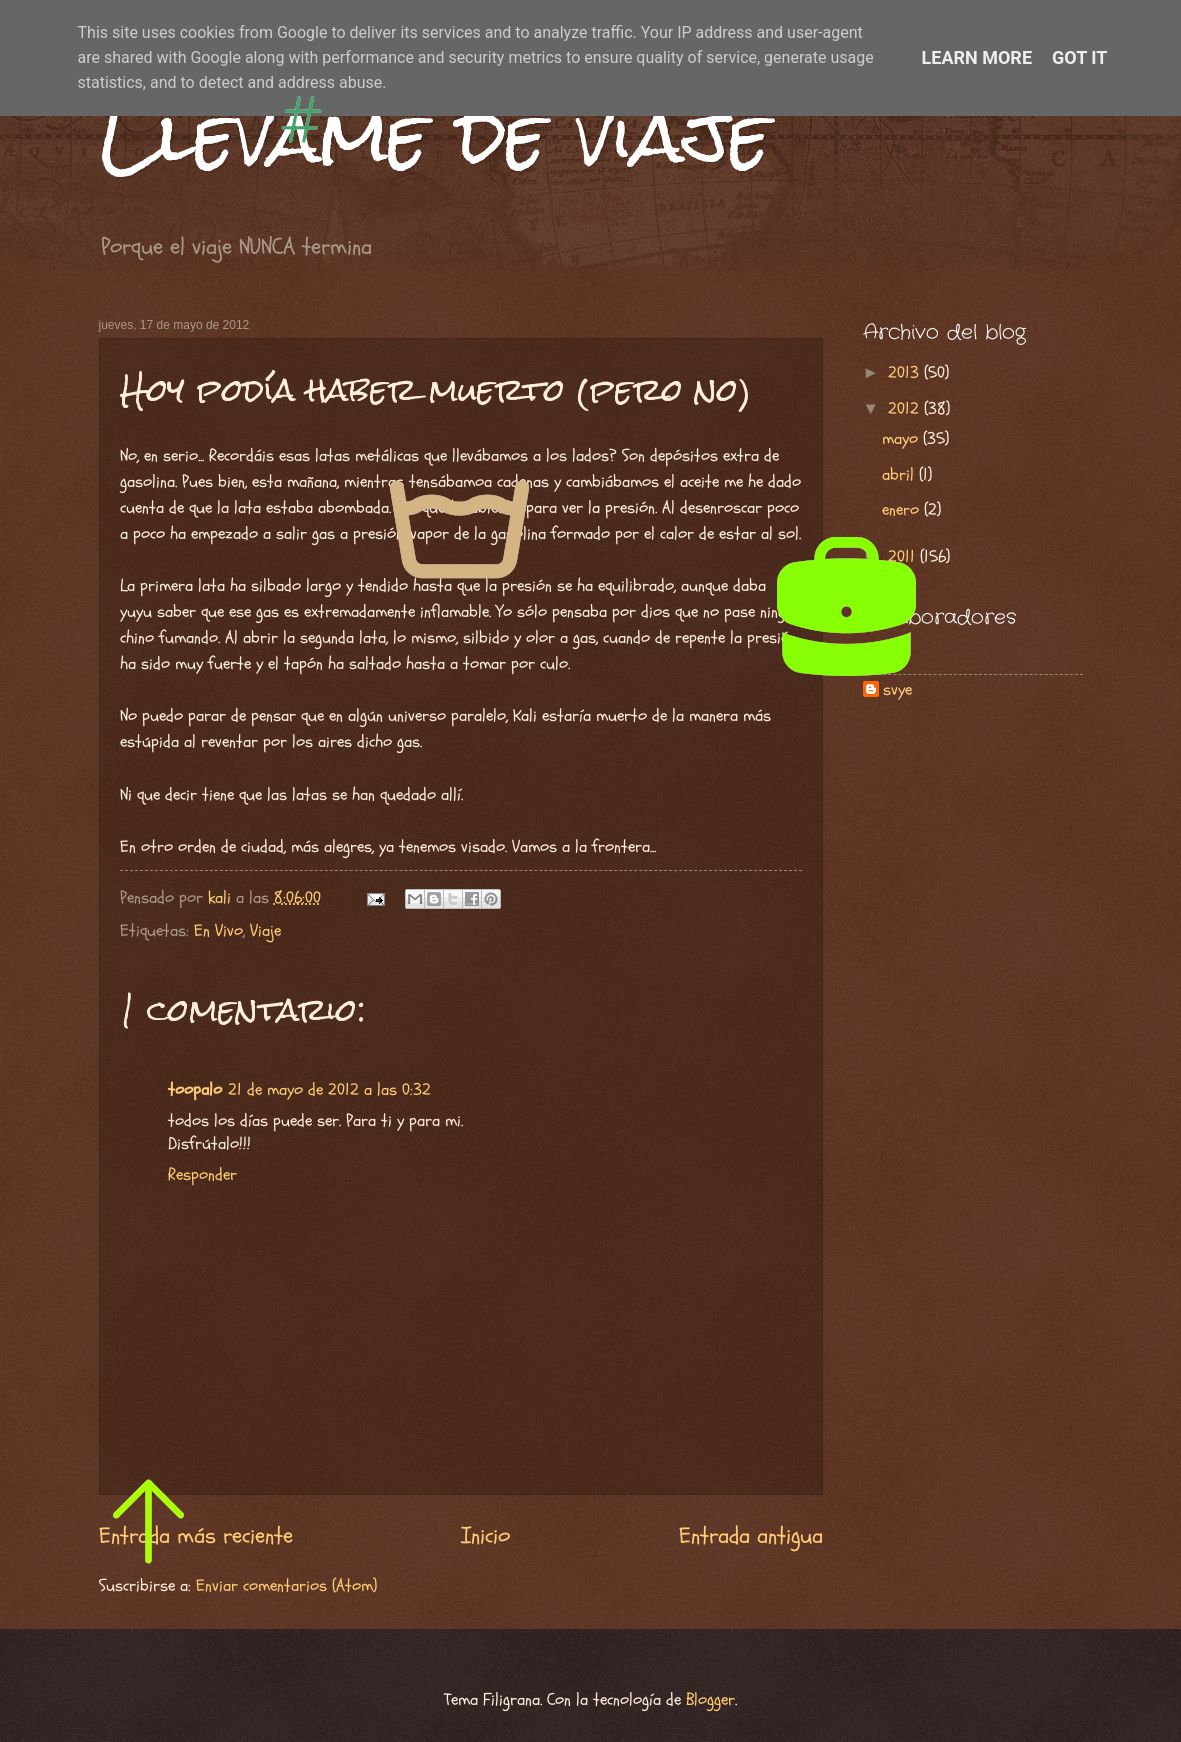 The image size is (1181, 1742). Describe the element at coordinates (459, 529) in the screenshot. I see `wash or laundry care instructions` at that location.